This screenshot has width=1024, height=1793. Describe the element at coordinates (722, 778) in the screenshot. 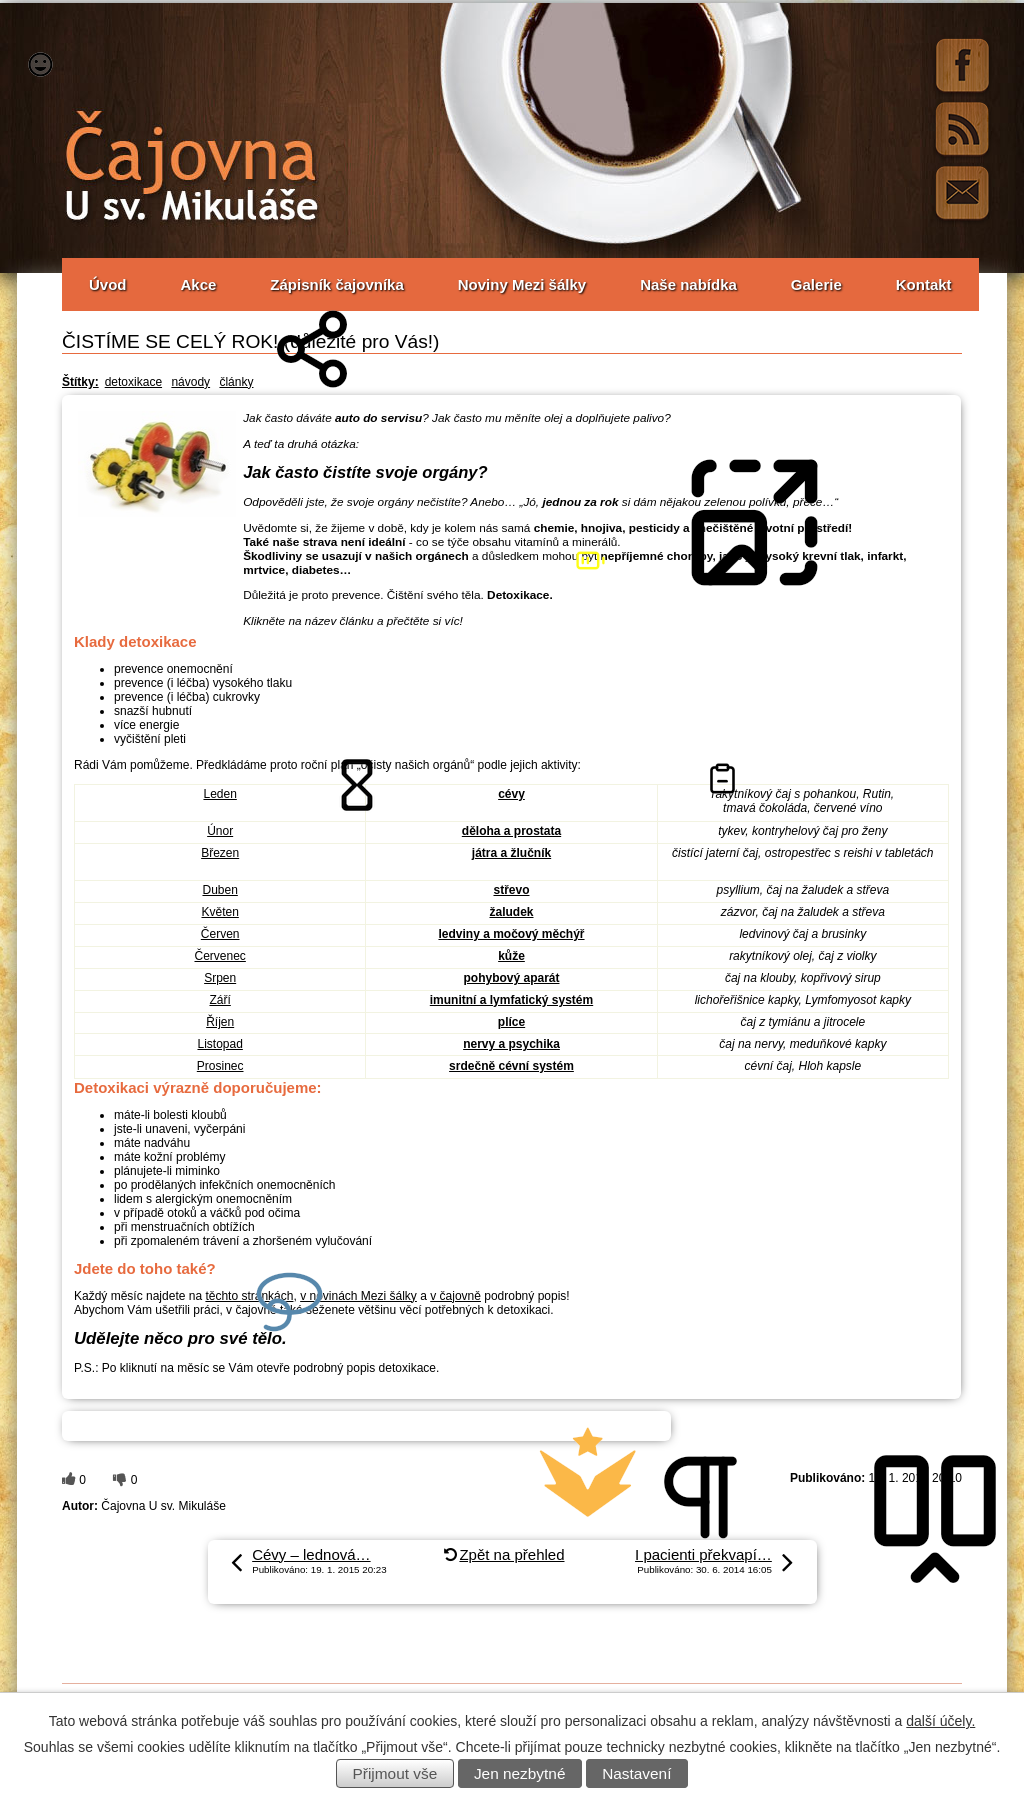

I see `remove an item from the clipboard` at that location.